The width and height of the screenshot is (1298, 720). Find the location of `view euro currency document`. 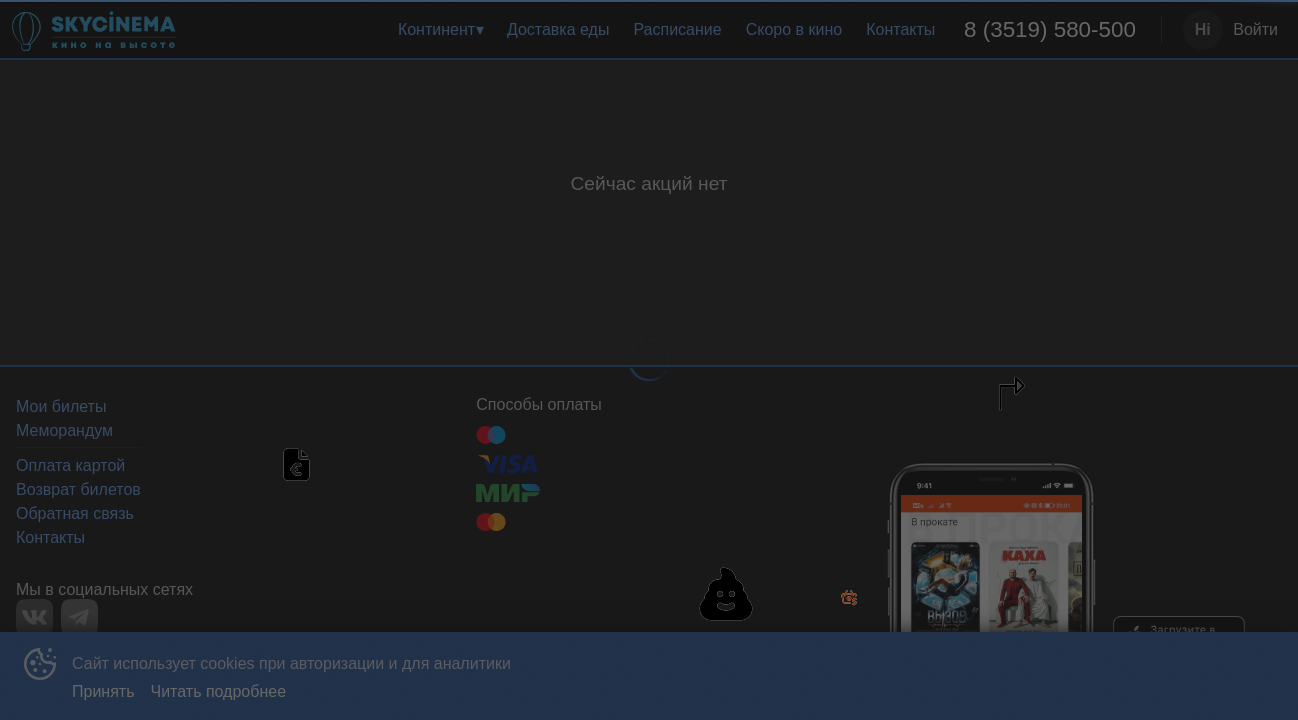

view euro currency document is located at coordinates (296, 464).